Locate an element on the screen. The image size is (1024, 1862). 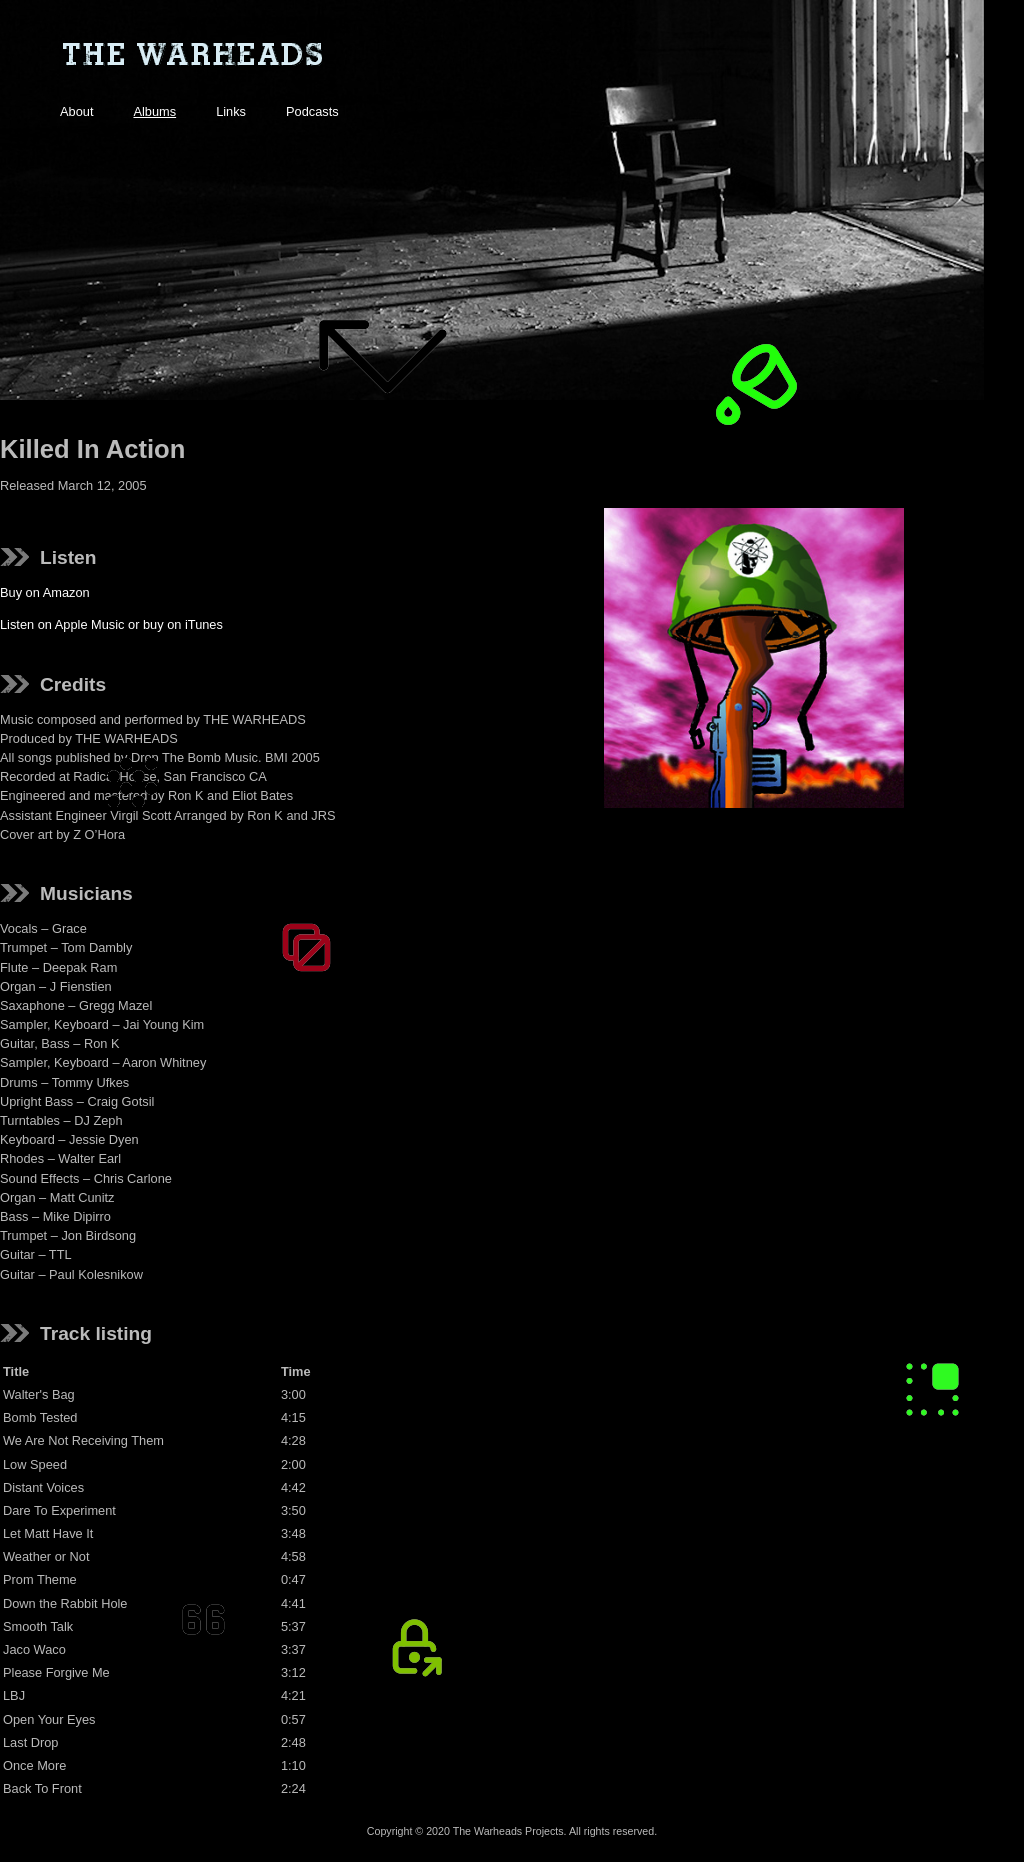
select a fill color is located at coordinates (756, 384).